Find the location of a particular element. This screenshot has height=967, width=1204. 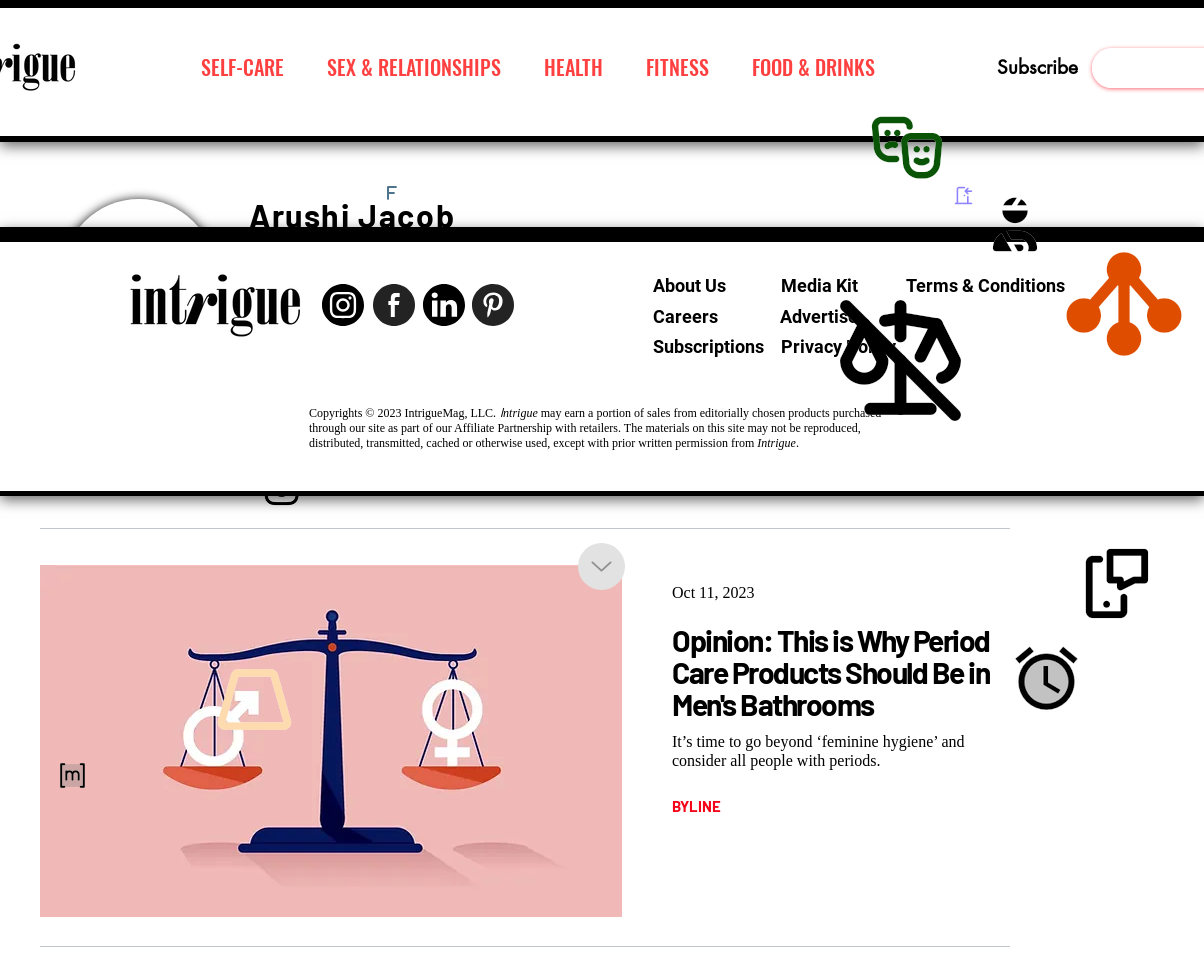

view hierarchical data structure is located at coordinates (1124, 304).